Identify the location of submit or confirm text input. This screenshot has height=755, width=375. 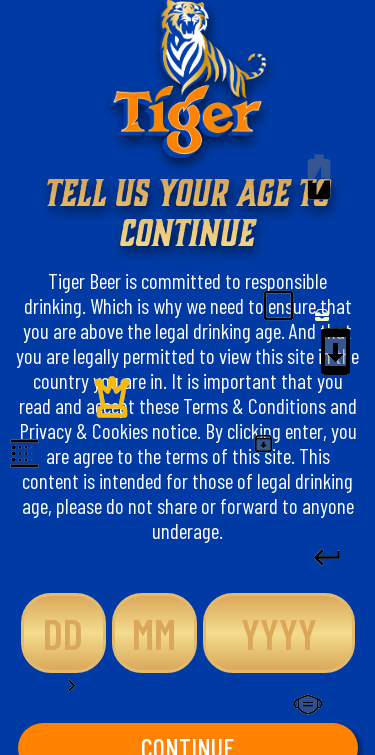
(327, 557).